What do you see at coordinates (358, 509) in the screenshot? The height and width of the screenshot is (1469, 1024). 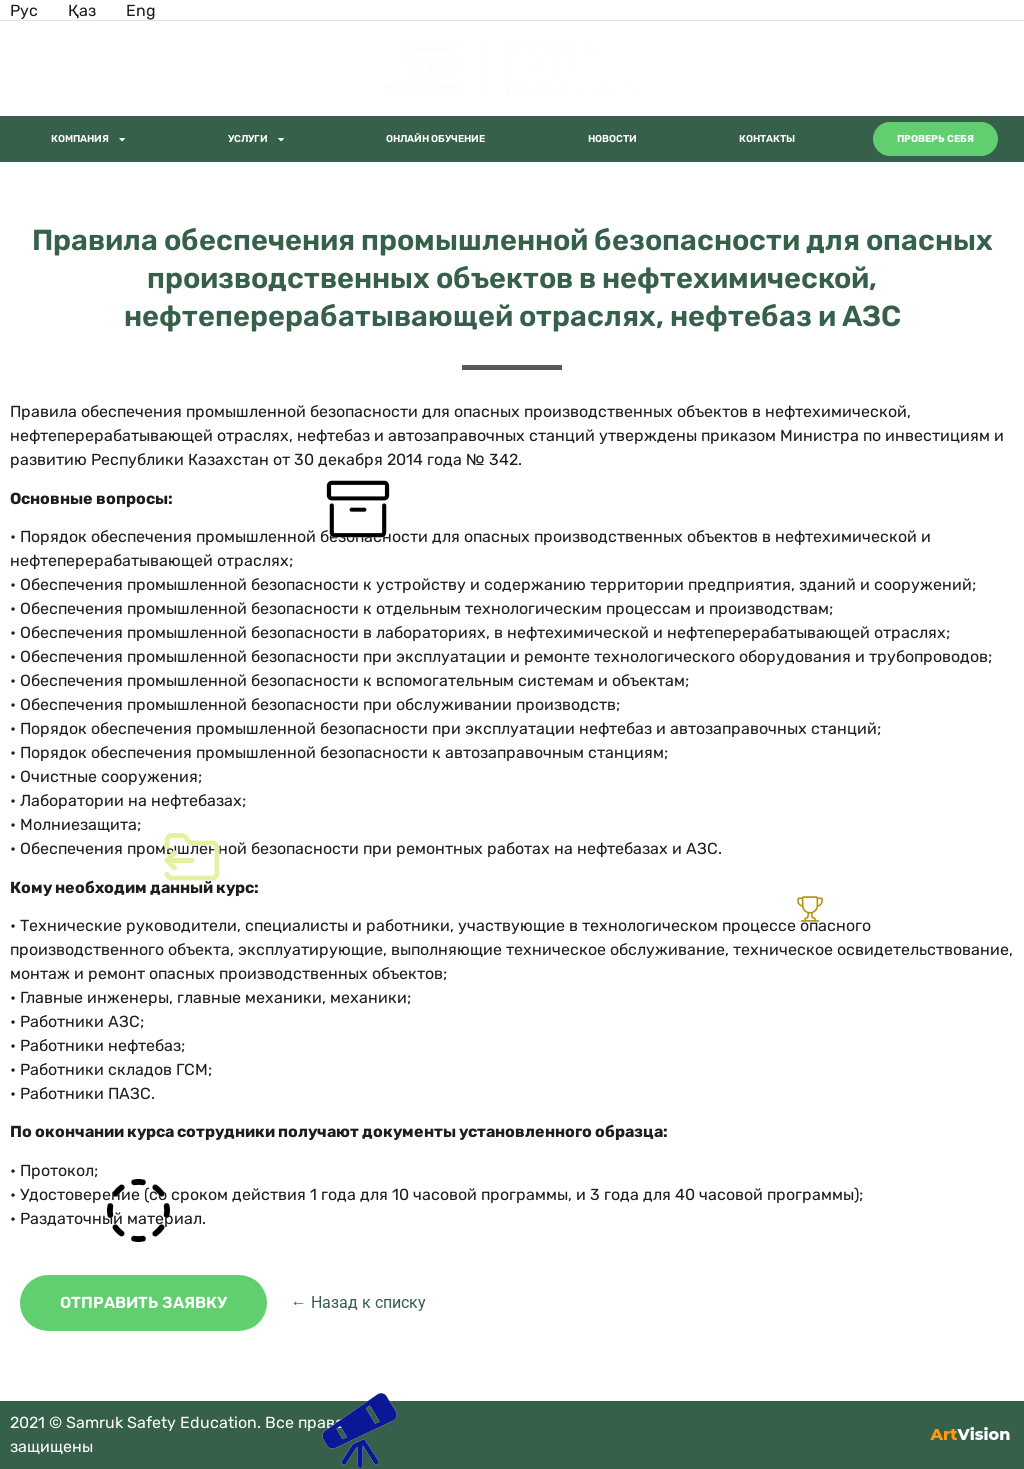 I see `archive this item` at bounding box center [358, 509].